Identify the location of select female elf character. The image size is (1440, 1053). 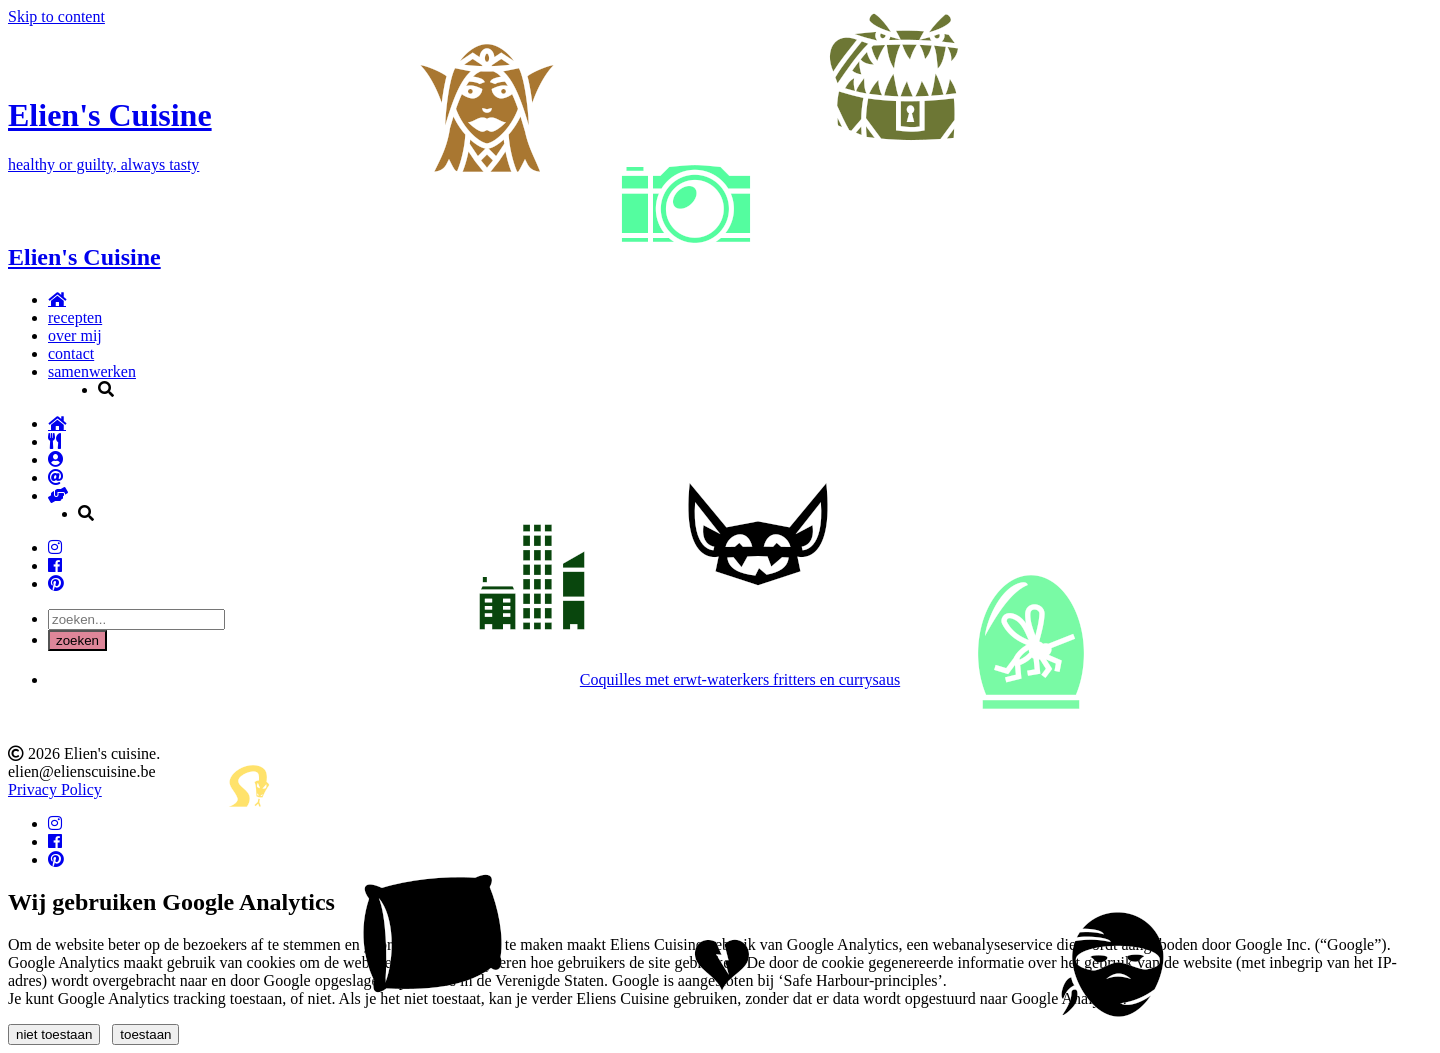
(487, 108).